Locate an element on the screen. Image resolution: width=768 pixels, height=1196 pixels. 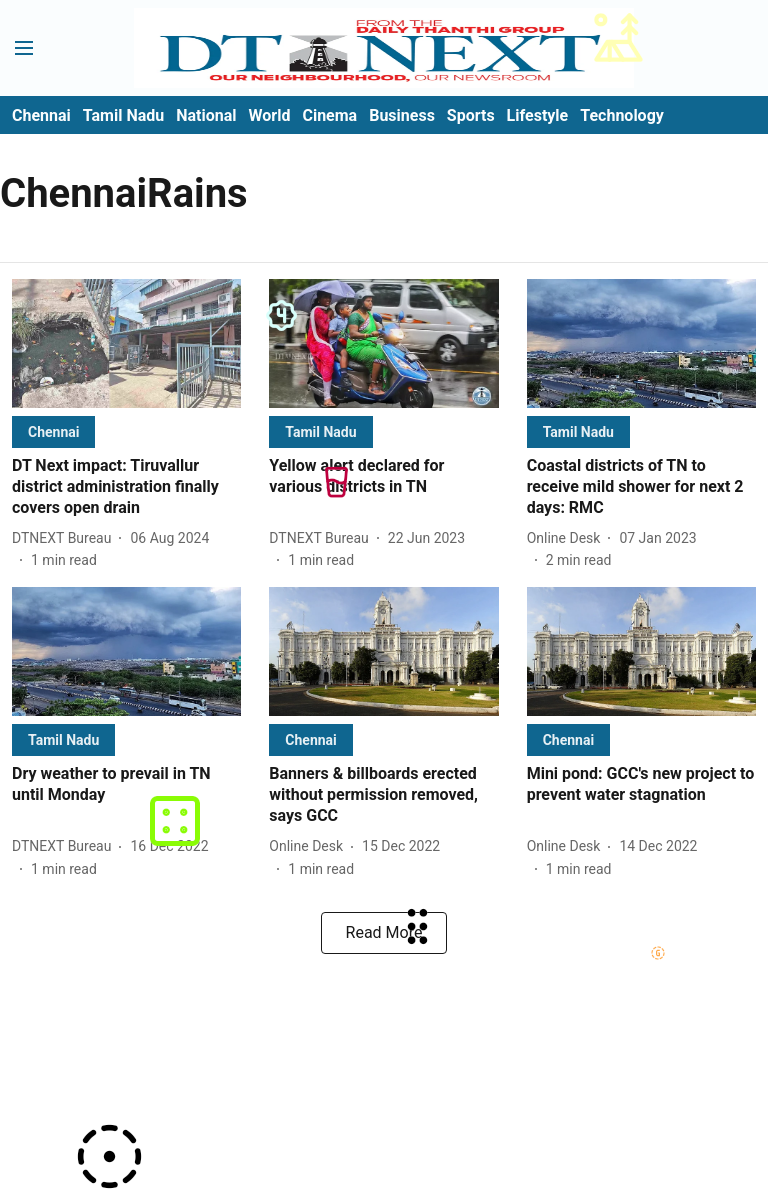
drag to reorder items is located at coordinates (417, 926).